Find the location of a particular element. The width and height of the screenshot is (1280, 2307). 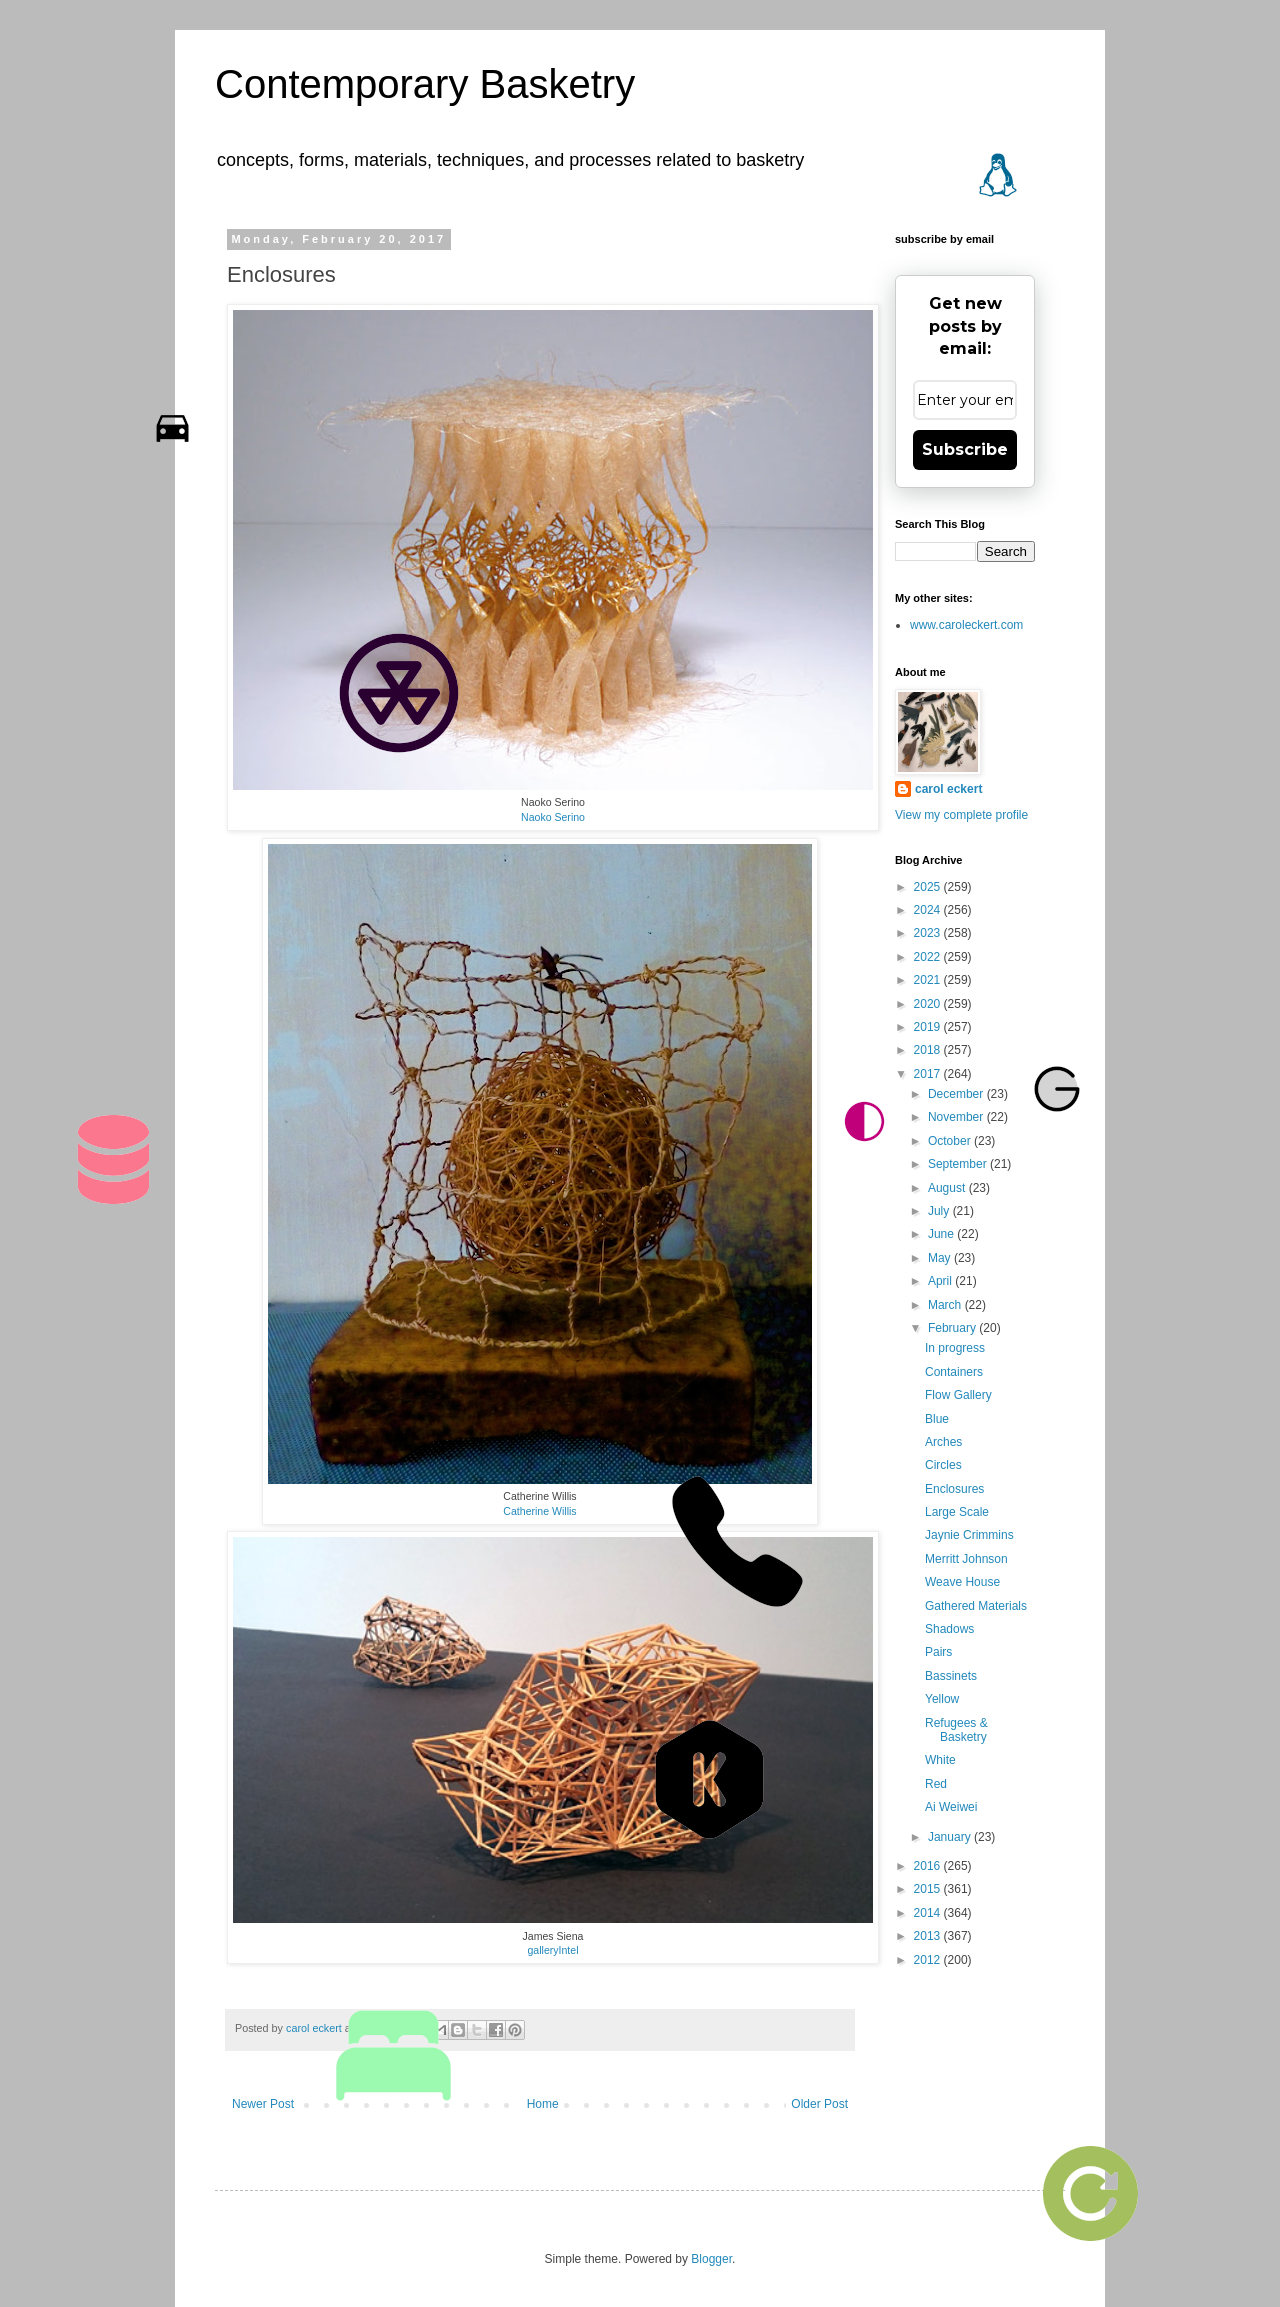

indicates Linux operating system compatibility is located at coordinates (998, 175).